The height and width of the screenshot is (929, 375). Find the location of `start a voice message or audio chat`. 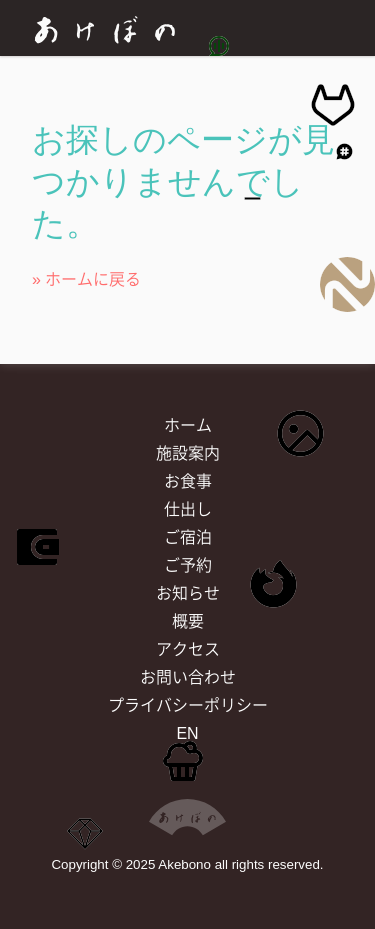

start a voice message or audio chat is located at coordinates (219, 46).